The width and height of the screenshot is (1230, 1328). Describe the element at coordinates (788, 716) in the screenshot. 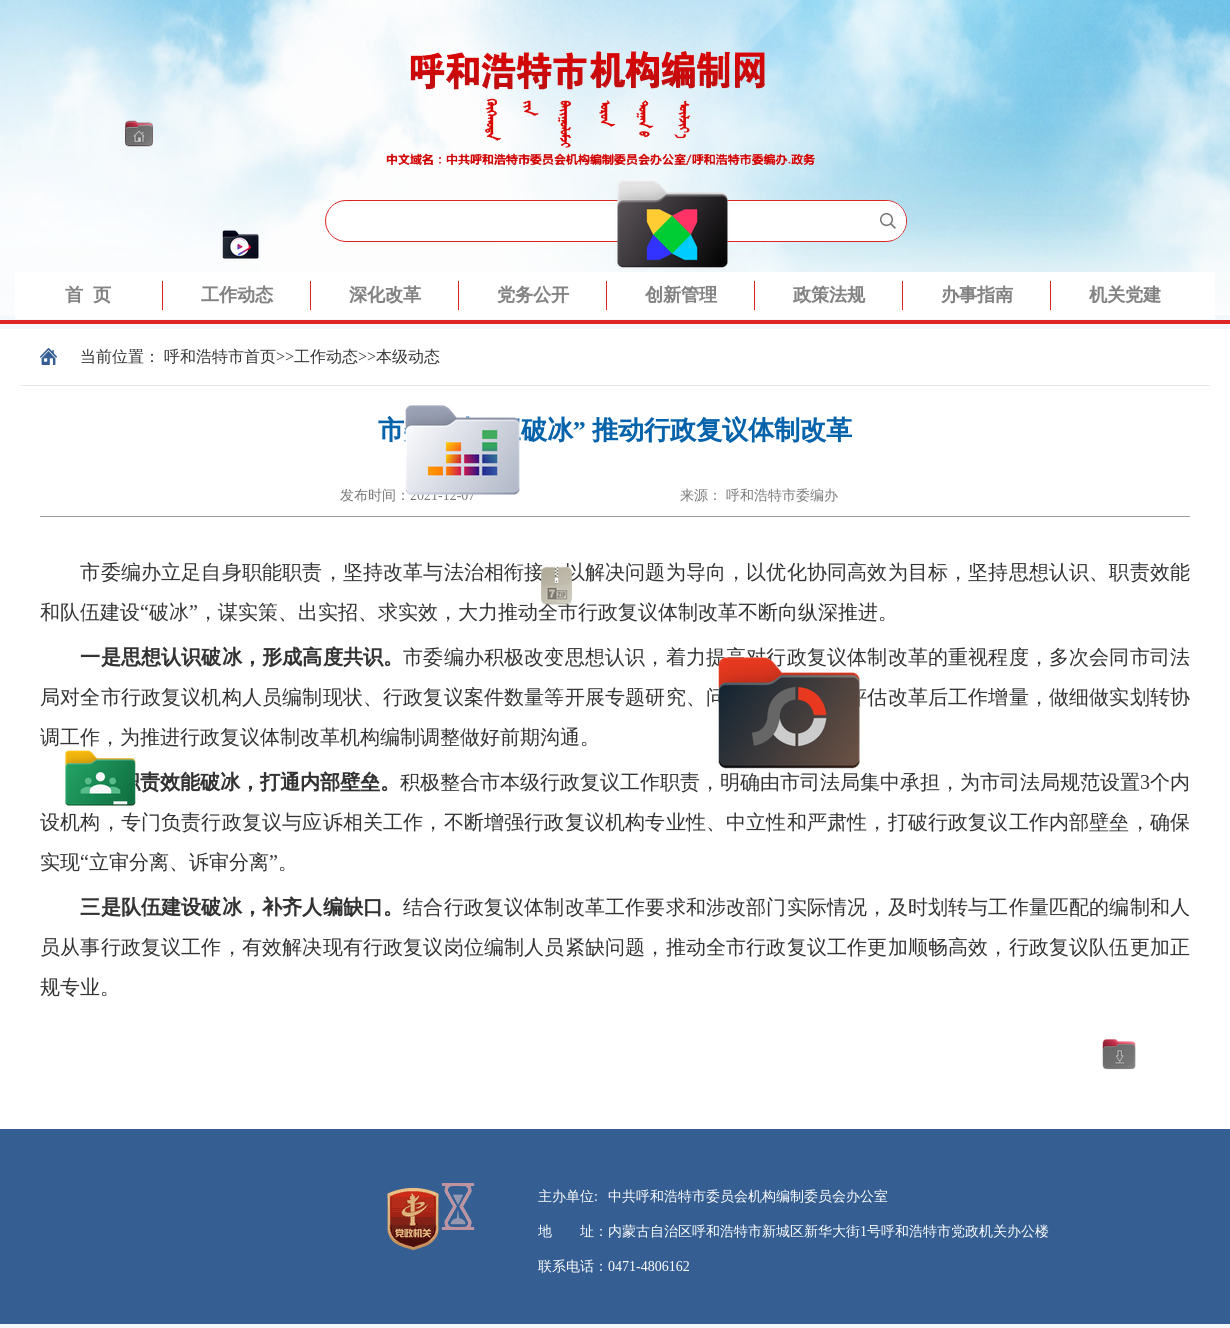

I see `open photoscape application folder` at that location.